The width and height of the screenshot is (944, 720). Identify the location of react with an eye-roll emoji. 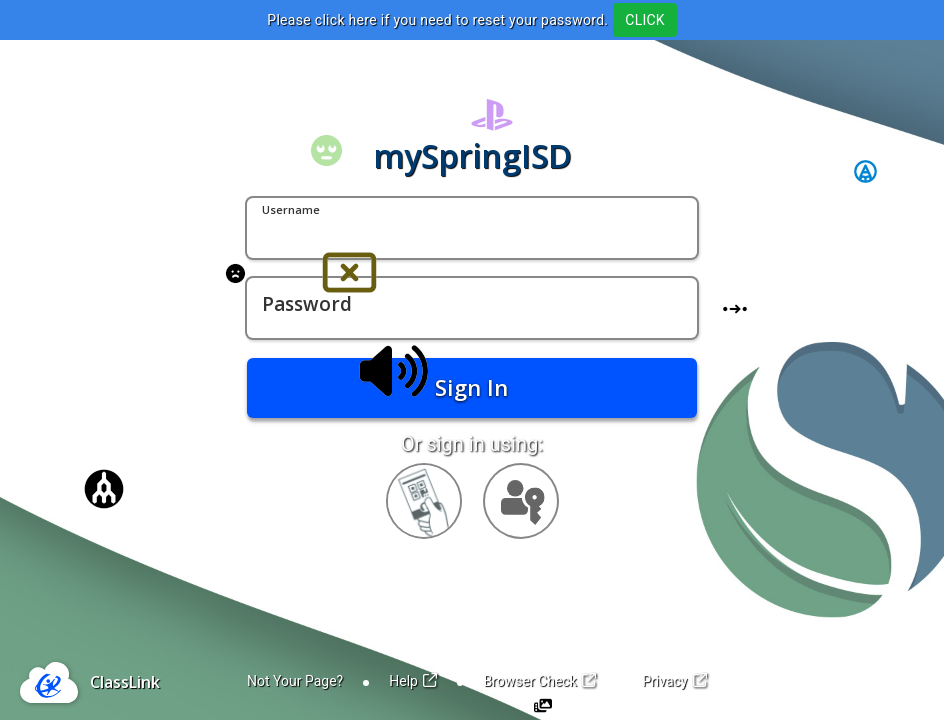
(326, 150).